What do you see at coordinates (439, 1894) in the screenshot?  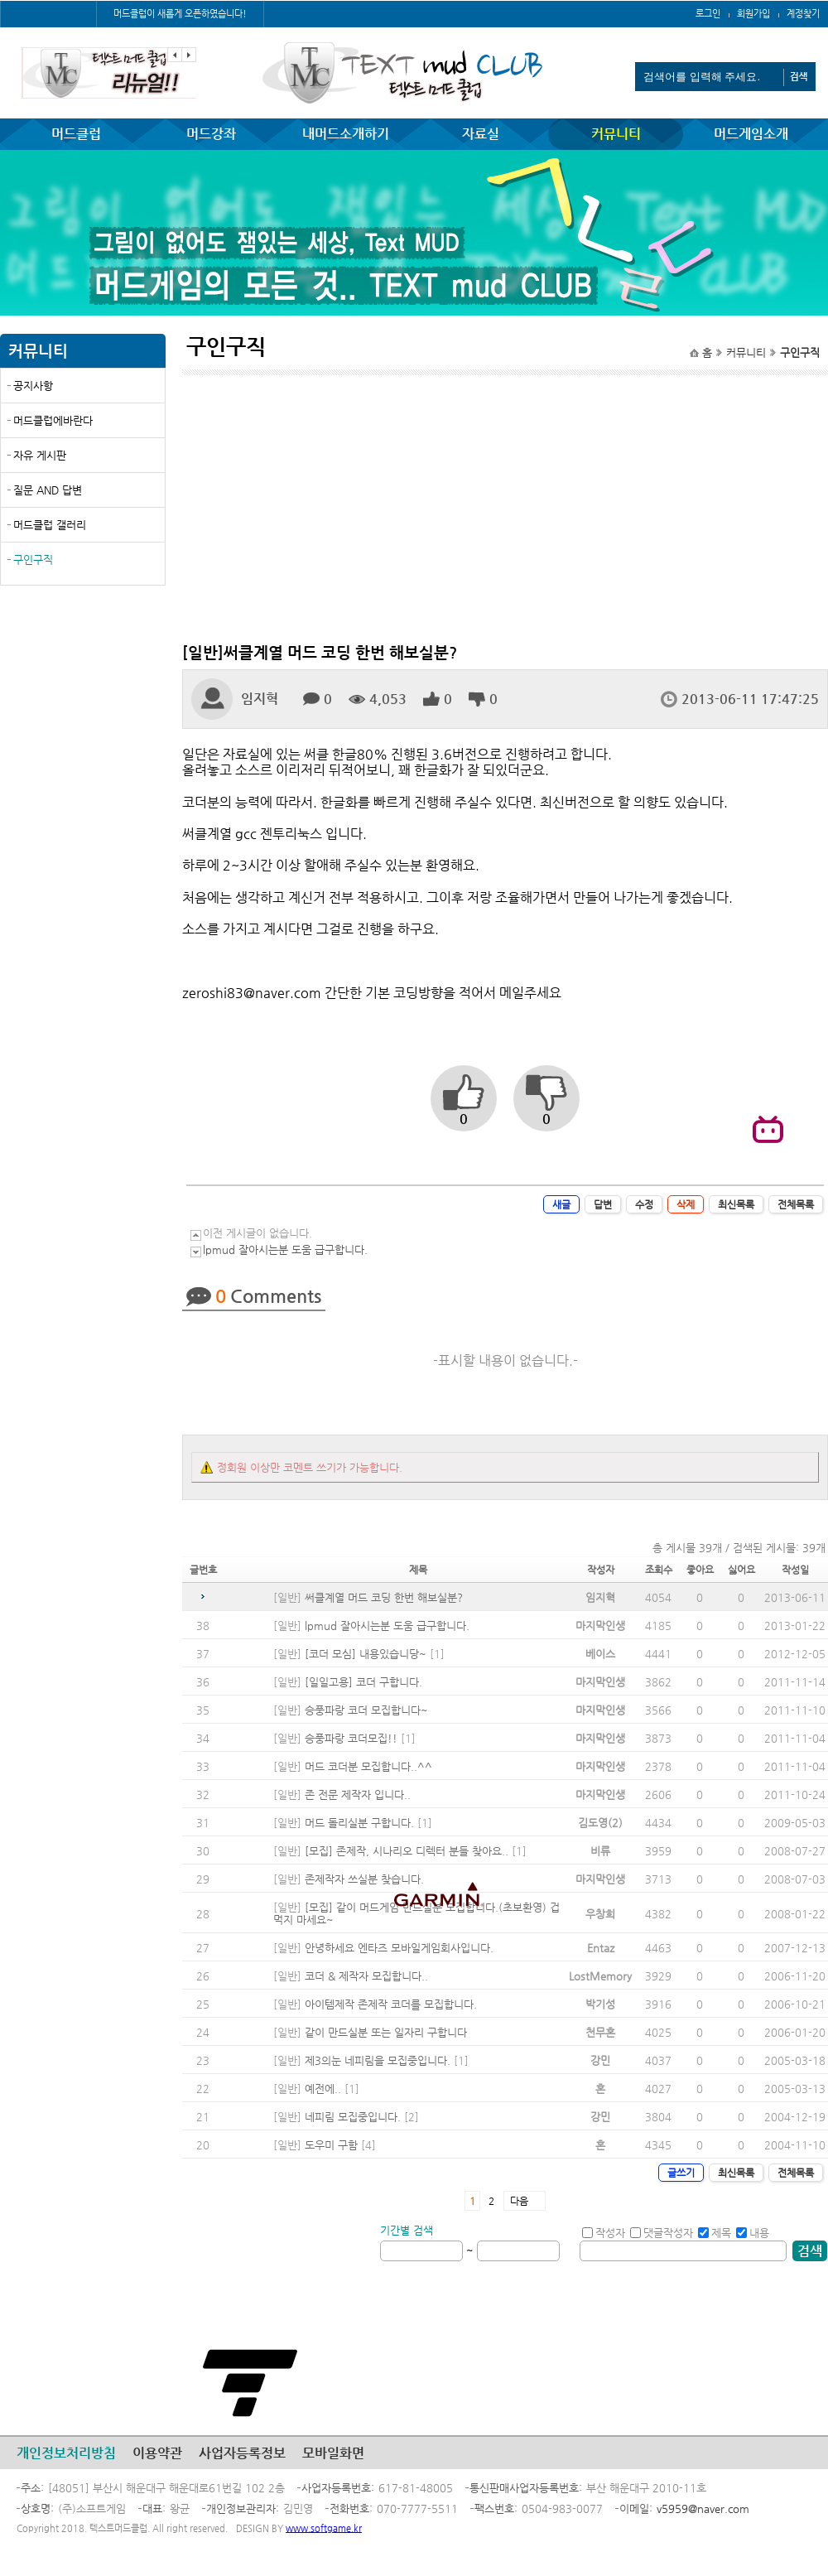 I see `garmin app or service branding` at bounding box center [439, 1894].